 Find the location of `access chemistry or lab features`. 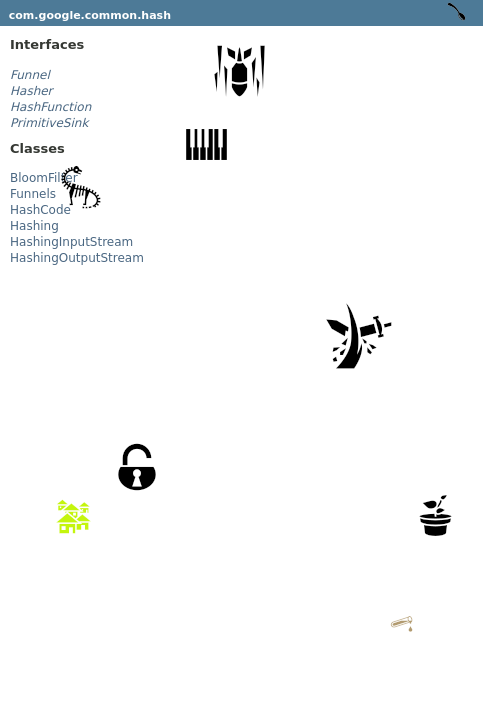

access chemistry or lab features is located at coordinates (401, 624).